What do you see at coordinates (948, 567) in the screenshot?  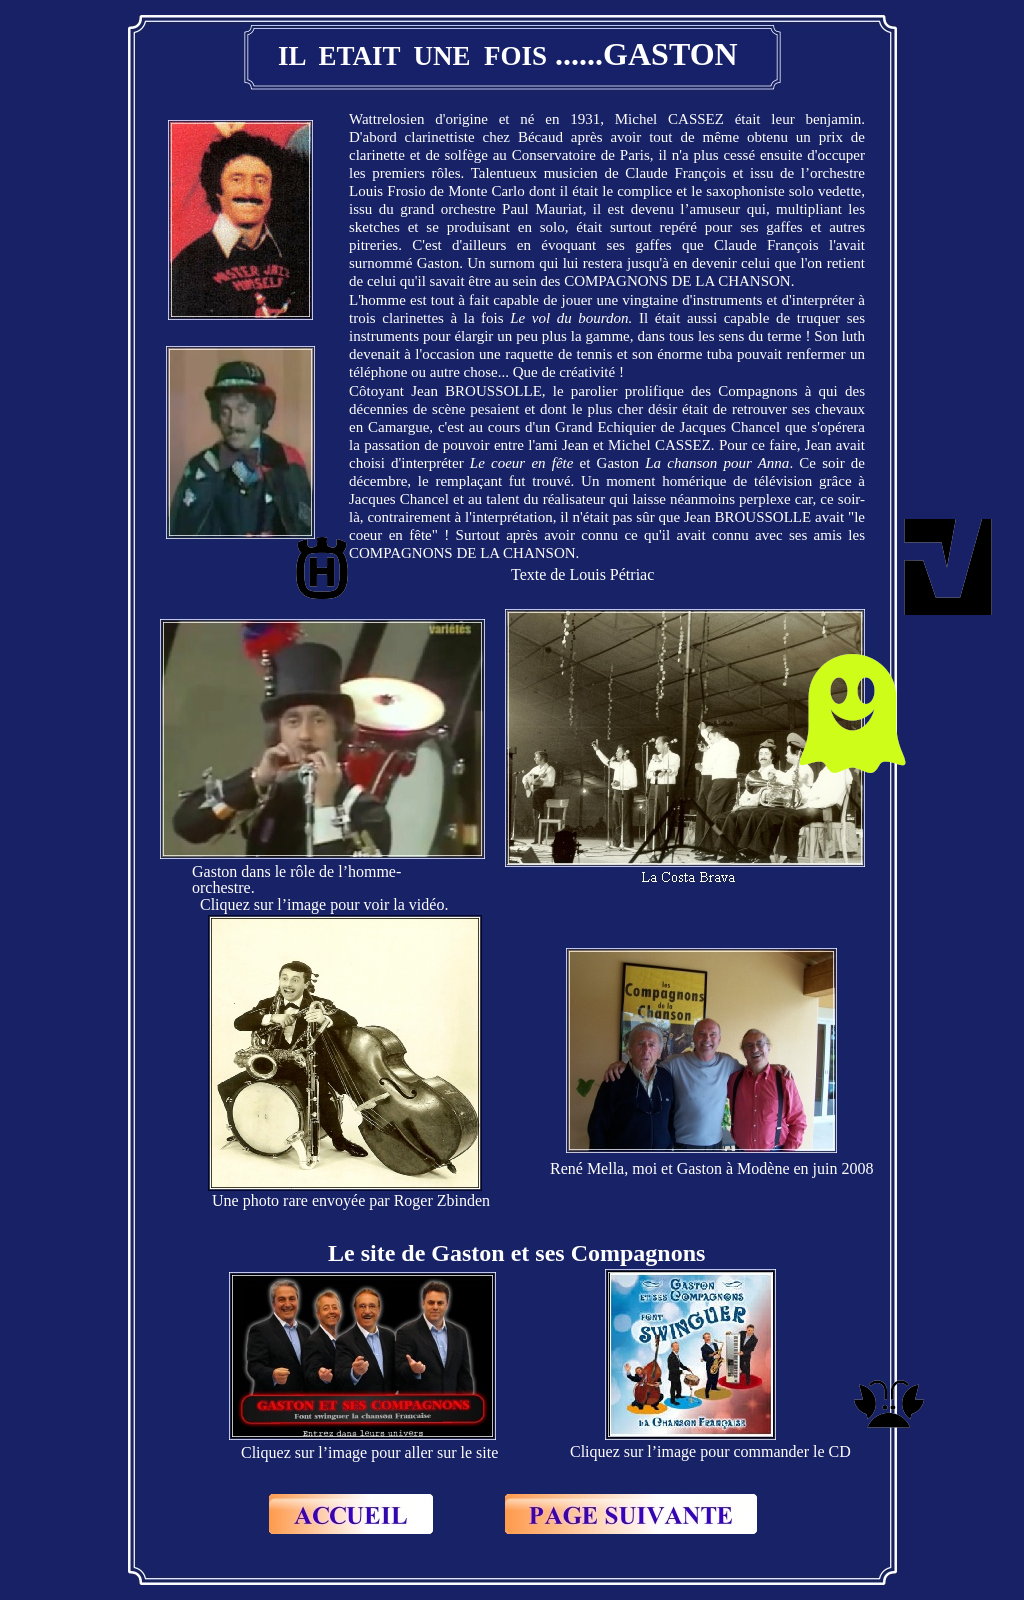 I see `vBulletin forum software logo` at bounding box center [948, 567].